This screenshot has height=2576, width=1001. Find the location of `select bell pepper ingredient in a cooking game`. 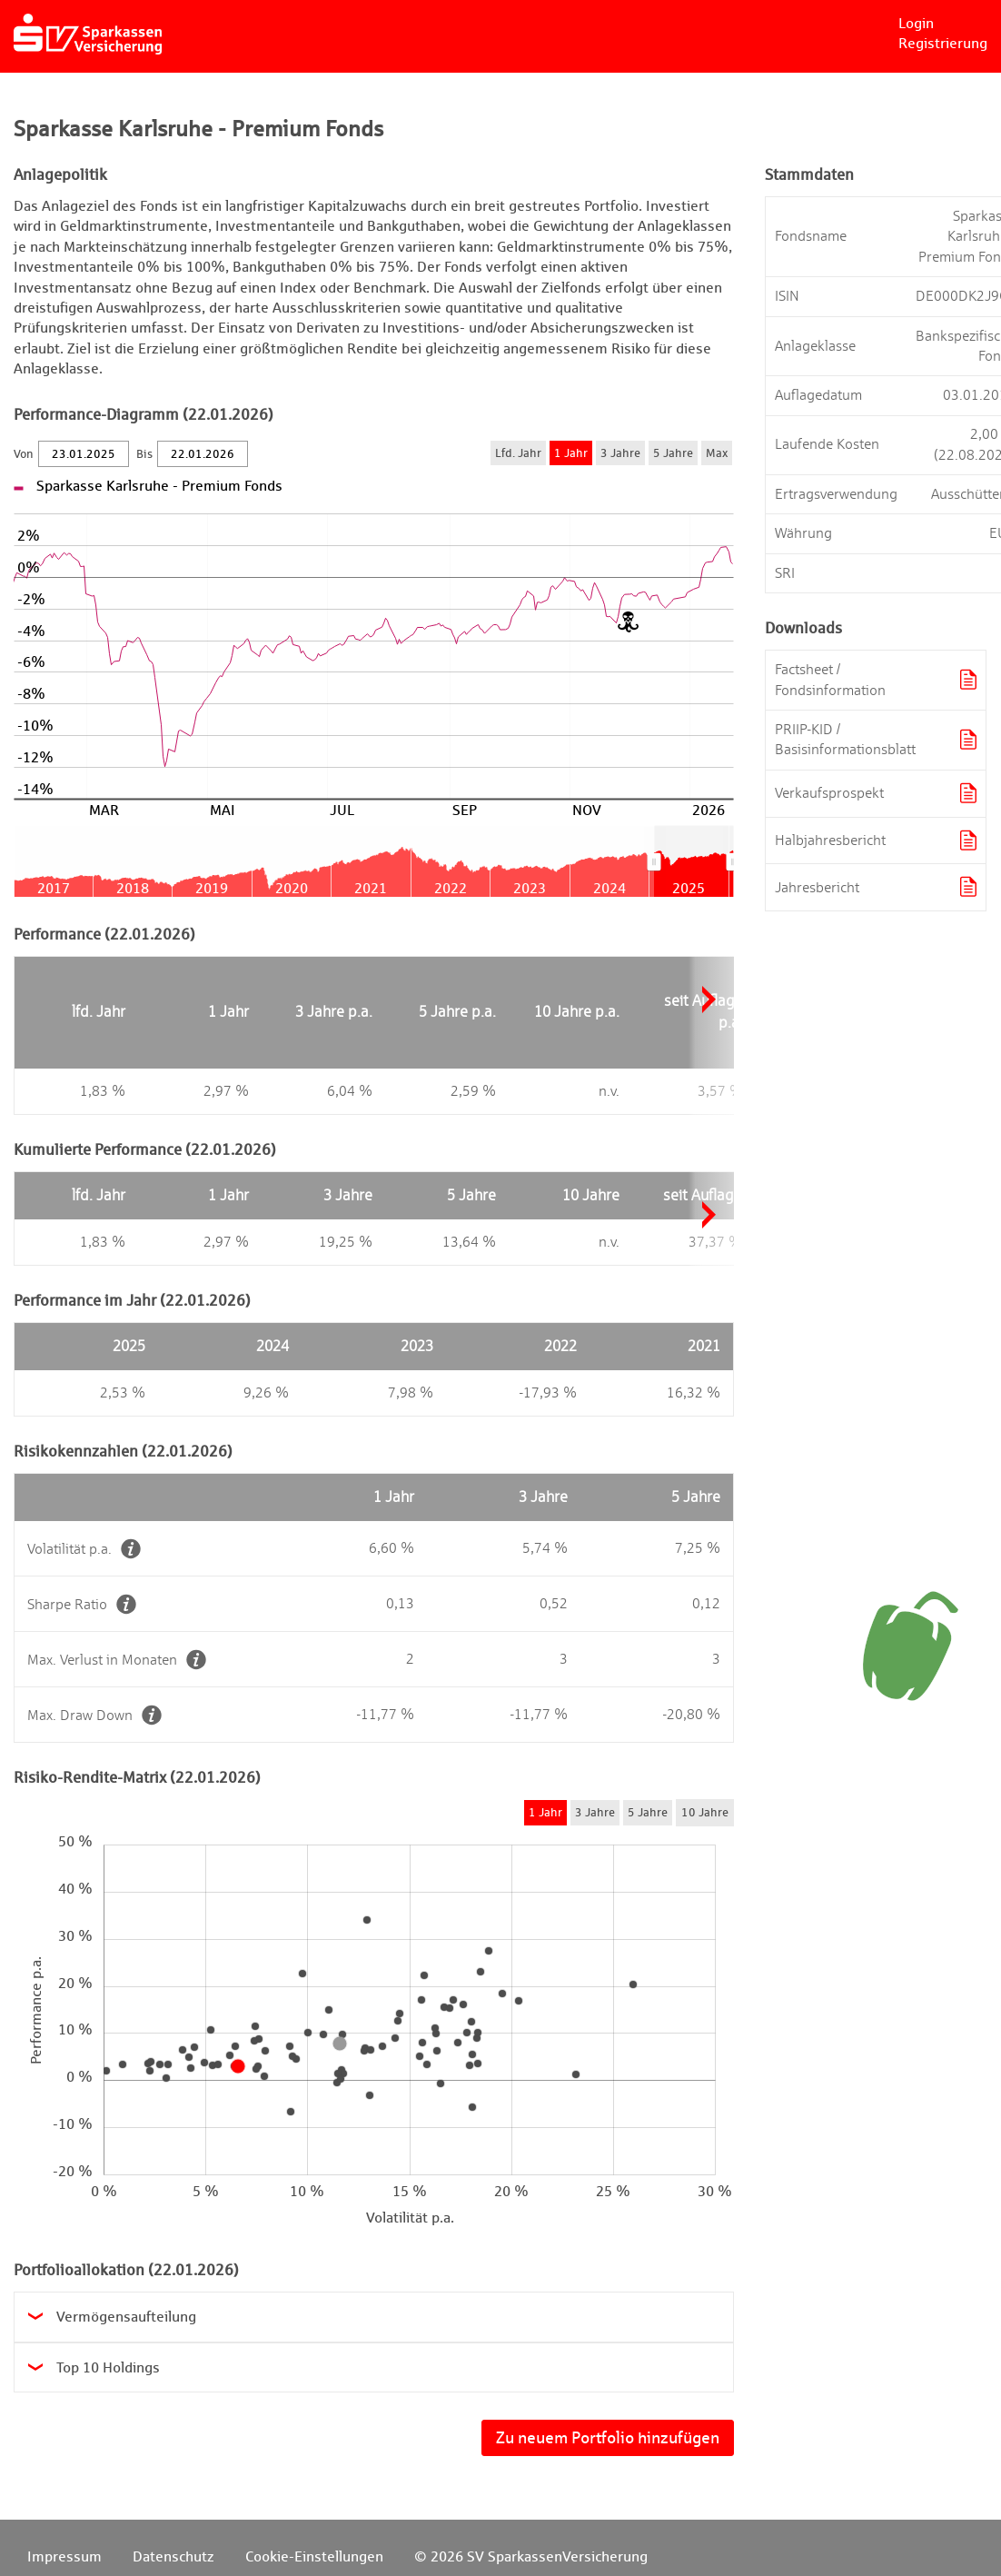

select bell pepper ingredient in a cooking game is located at coordinates (910, 1646).